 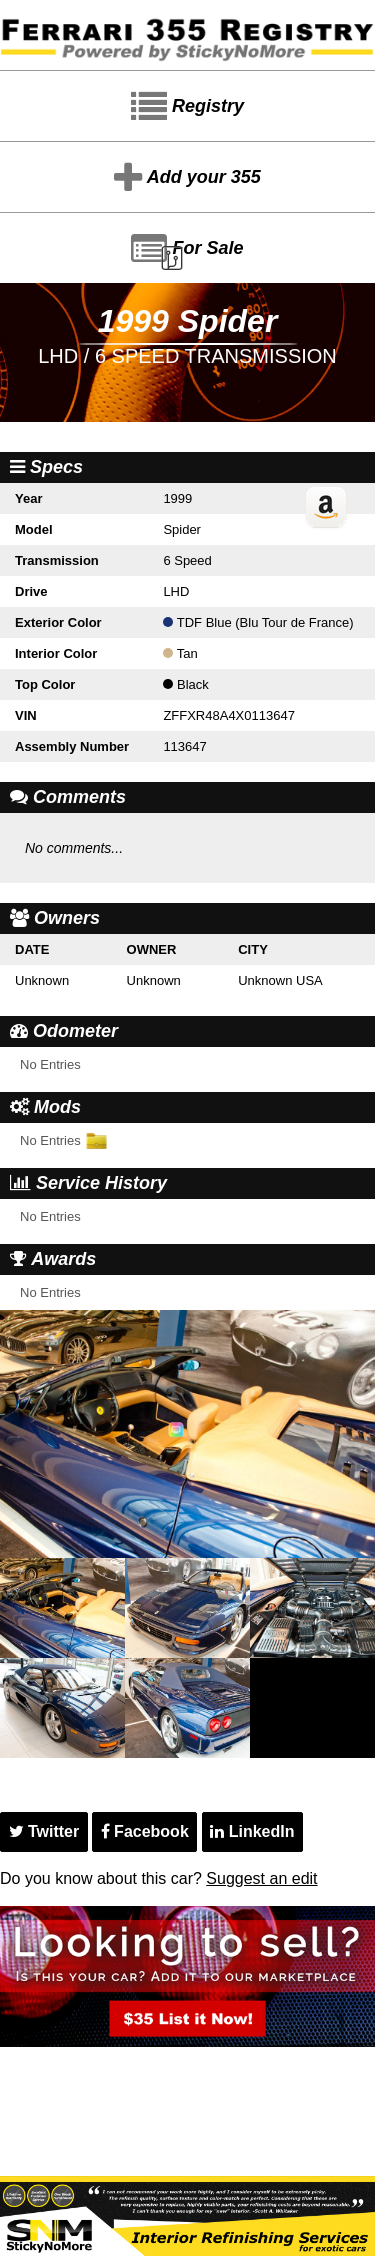 What do you see at coordinates (172, 258) in the screenshot?
I see `open gitg version control application` at bounding box center [172, 258].